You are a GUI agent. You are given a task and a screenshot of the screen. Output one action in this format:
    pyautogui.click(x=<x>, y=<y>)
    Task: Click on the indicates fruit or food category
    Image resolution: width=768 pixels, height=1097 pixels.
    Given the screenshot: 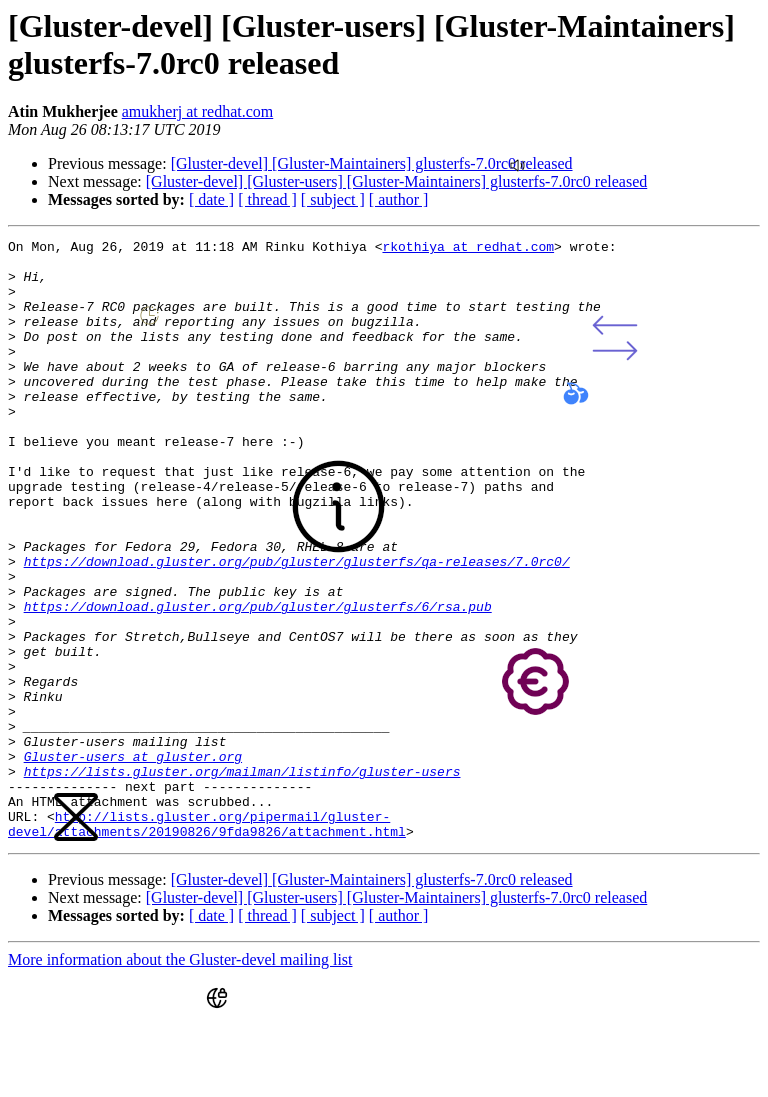 What is the action you would take?
    pyautogui.click(x=575, y=393)
    